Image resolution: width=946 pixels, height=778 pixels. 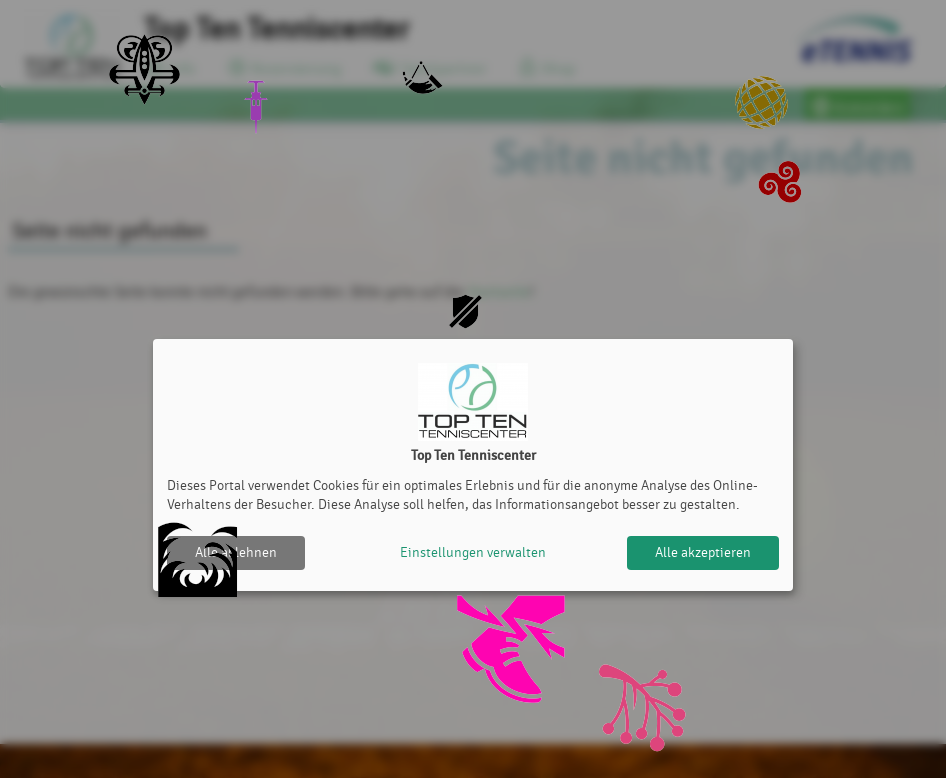 What do you see at coordinates (422, 79) in the screenshot?
I see `equip or use hunting horn instrument` at bounding box center [422, 79].